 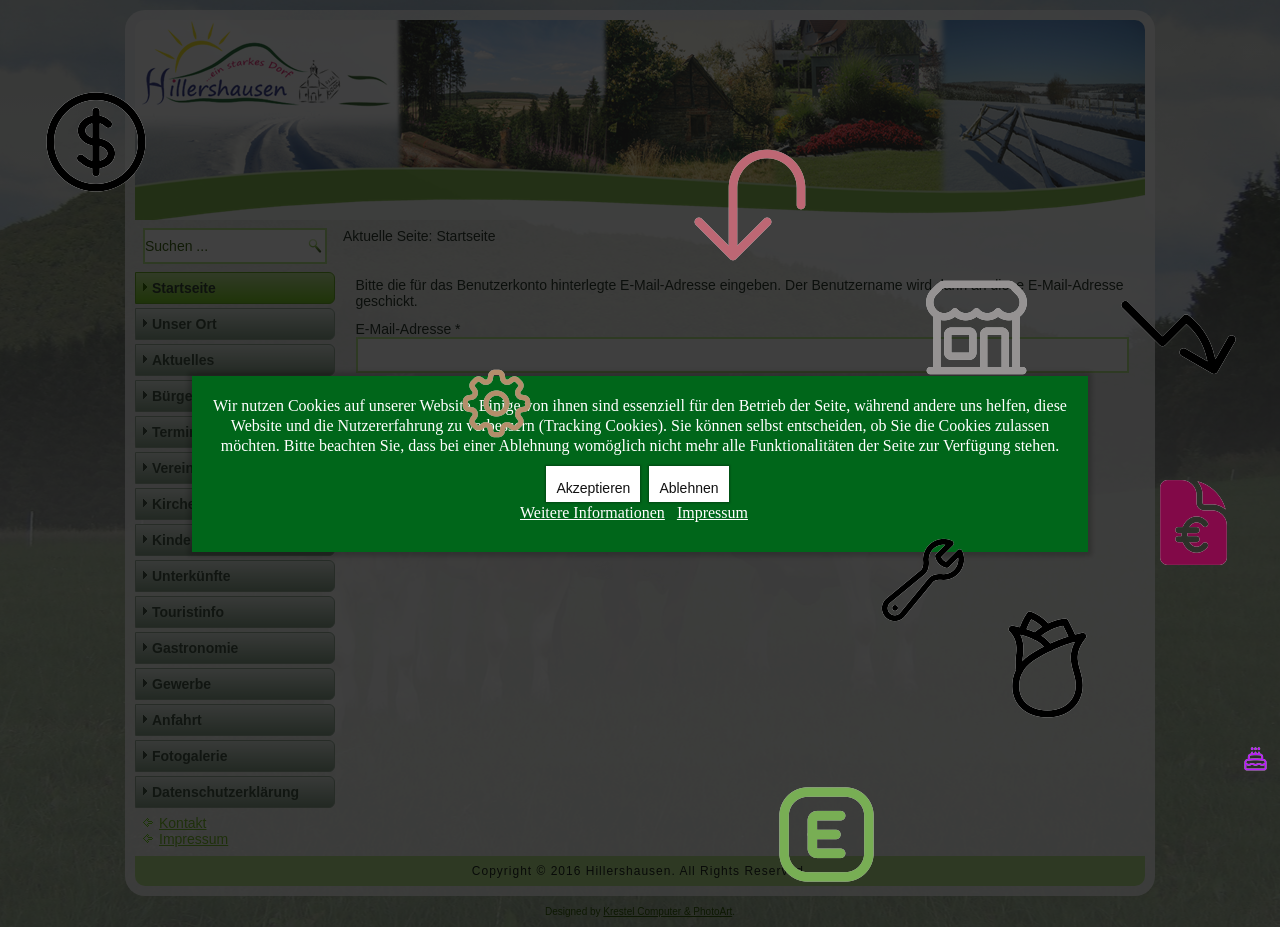 What do you see at coordinates (976, 327) in the screenshot?
I see `browse nearby stores or shops` at bounding box center [976, 327].